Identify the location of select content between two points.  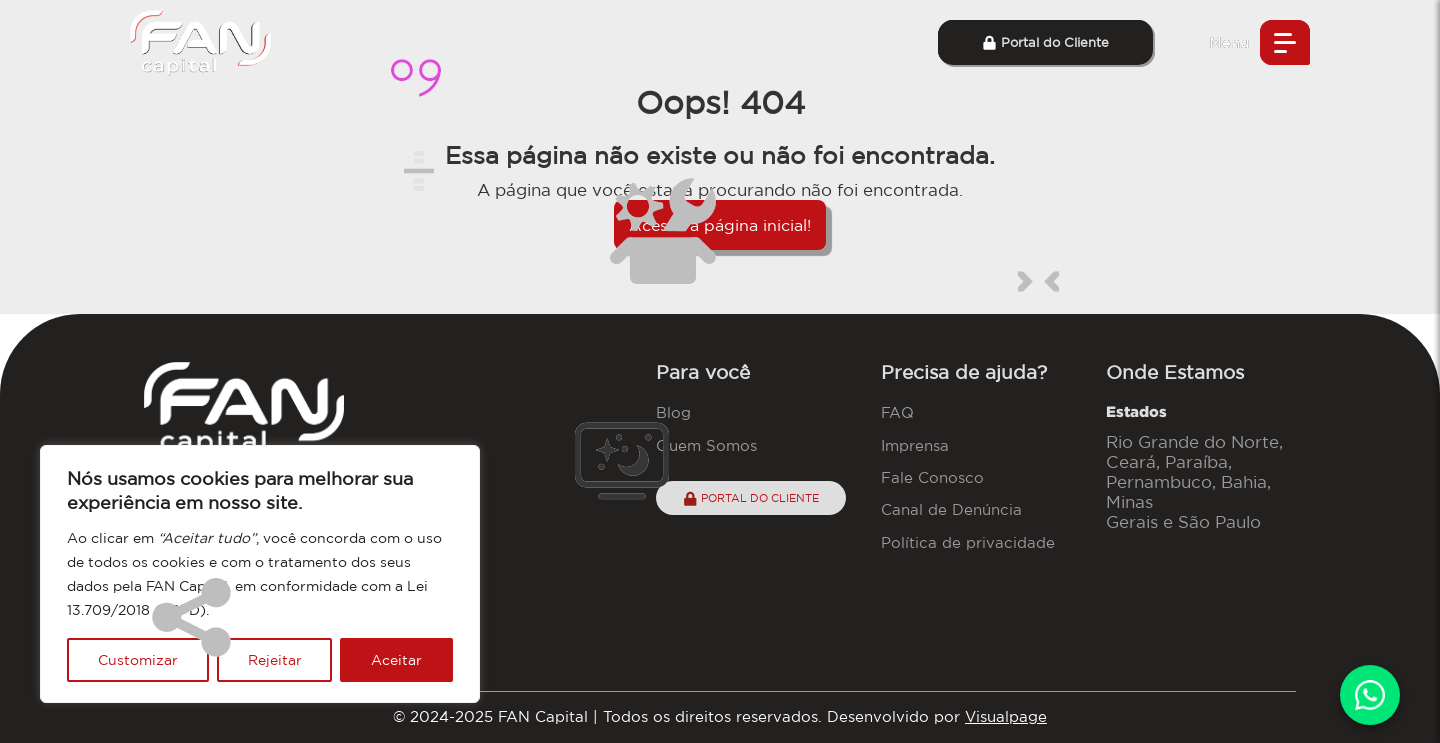
(1038, 281).